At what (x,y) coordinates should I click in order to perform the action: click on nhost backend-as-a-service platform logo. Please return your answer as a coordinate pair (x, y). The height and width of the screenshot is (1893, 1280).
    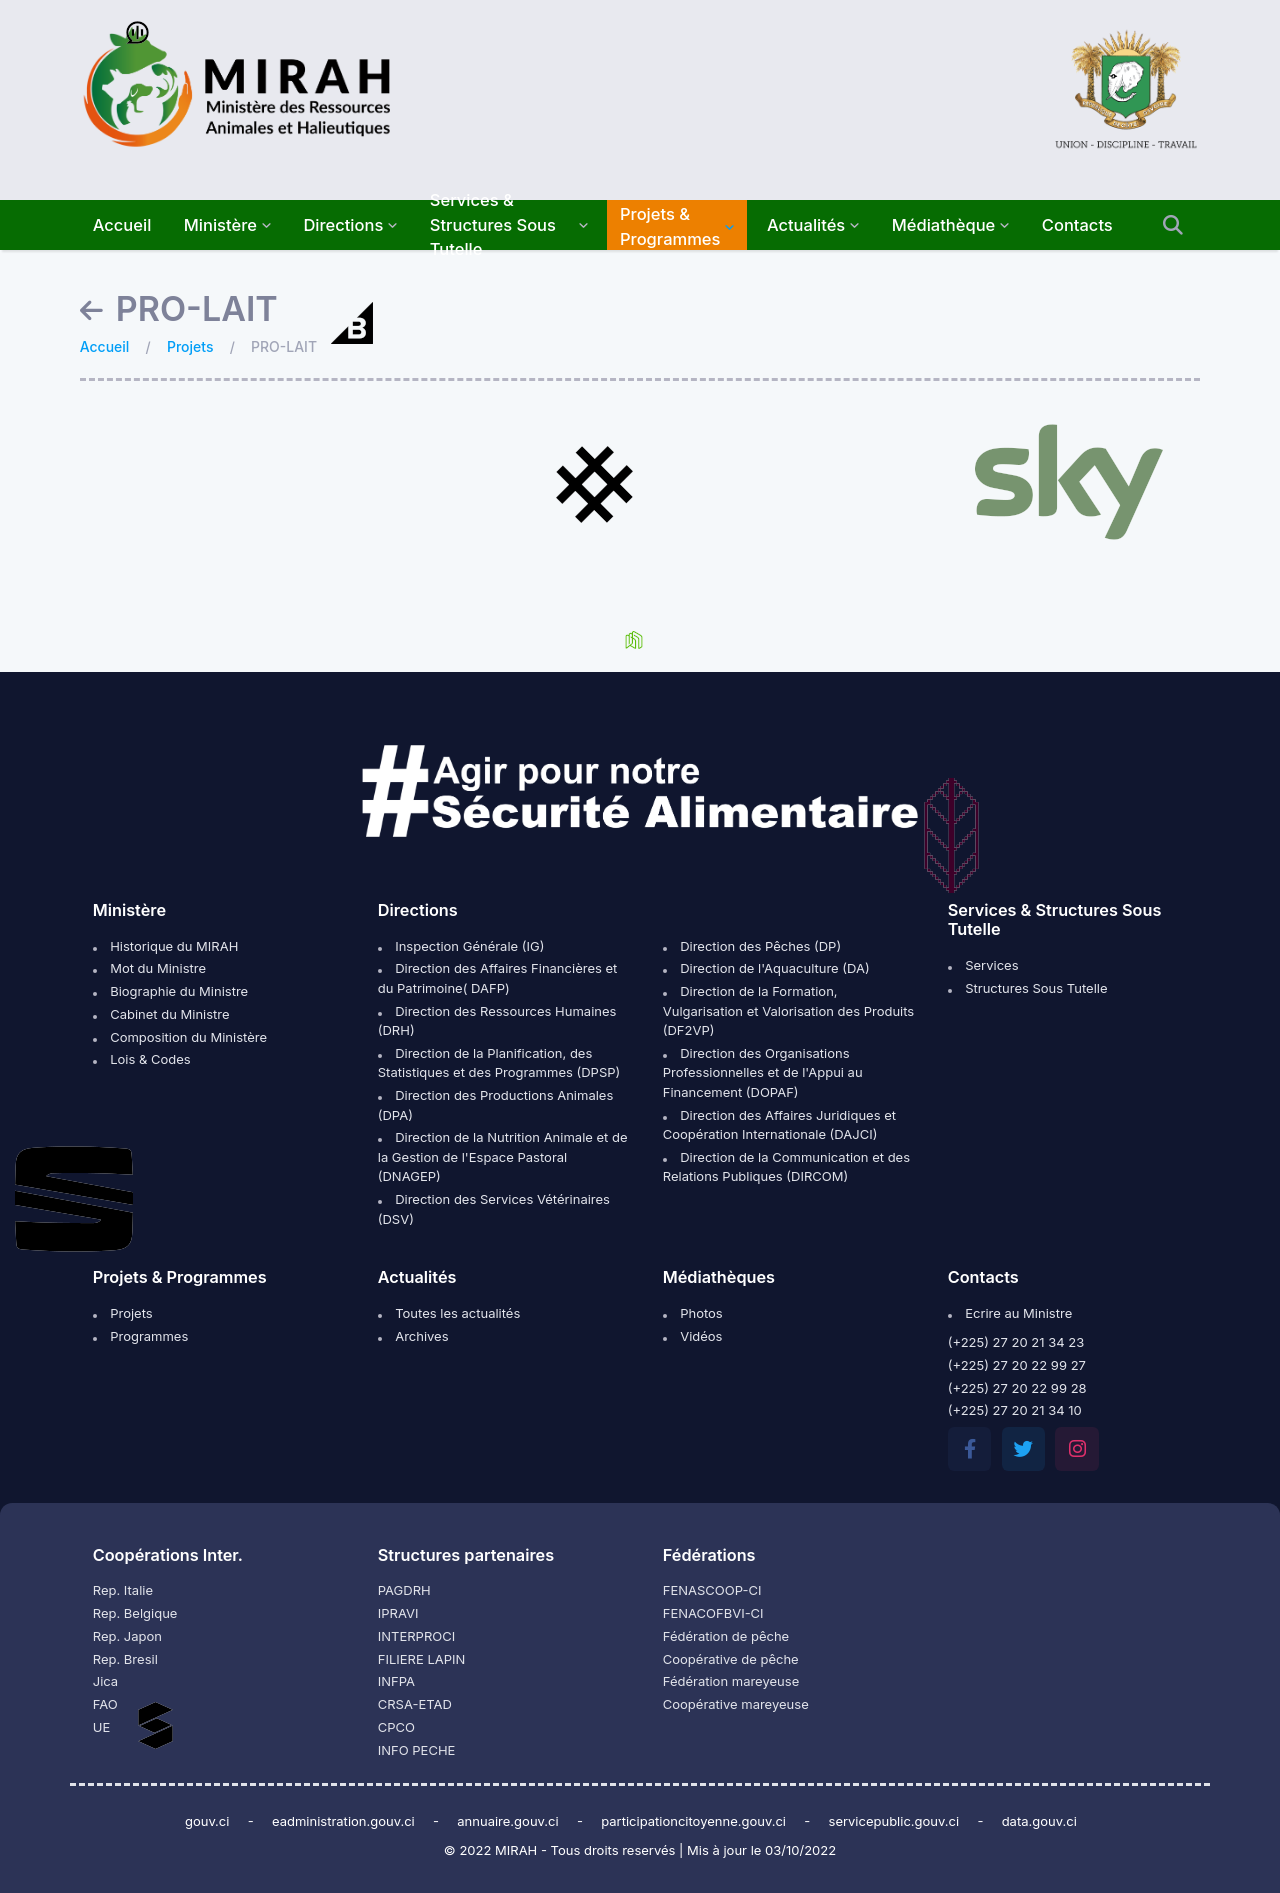
    Looking at the image, I should click on (634, 640).